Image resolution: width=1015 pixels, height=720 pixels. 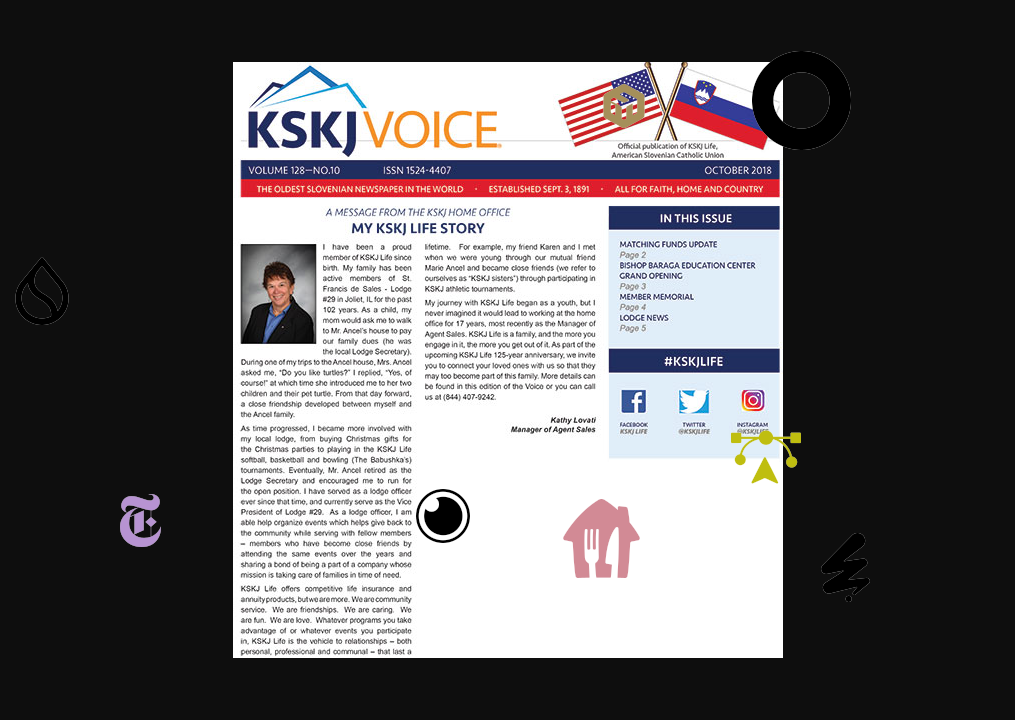 What do you see at coordinates (845, 567) in the screenshot?
I see `visit envato marketplace` at bounding box center [845, 567].